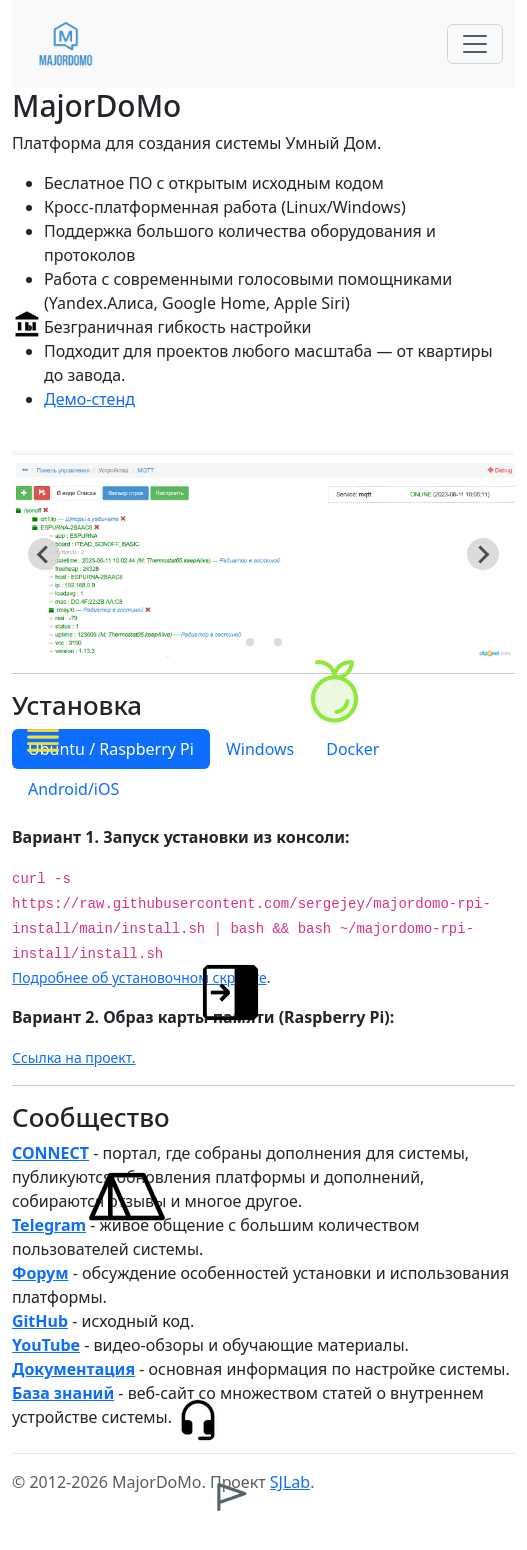 This screenshot has width=527, height=1550. Describe the element at coordinates (43, 741) in the screenshot. I see `justify text alignment` at that location.